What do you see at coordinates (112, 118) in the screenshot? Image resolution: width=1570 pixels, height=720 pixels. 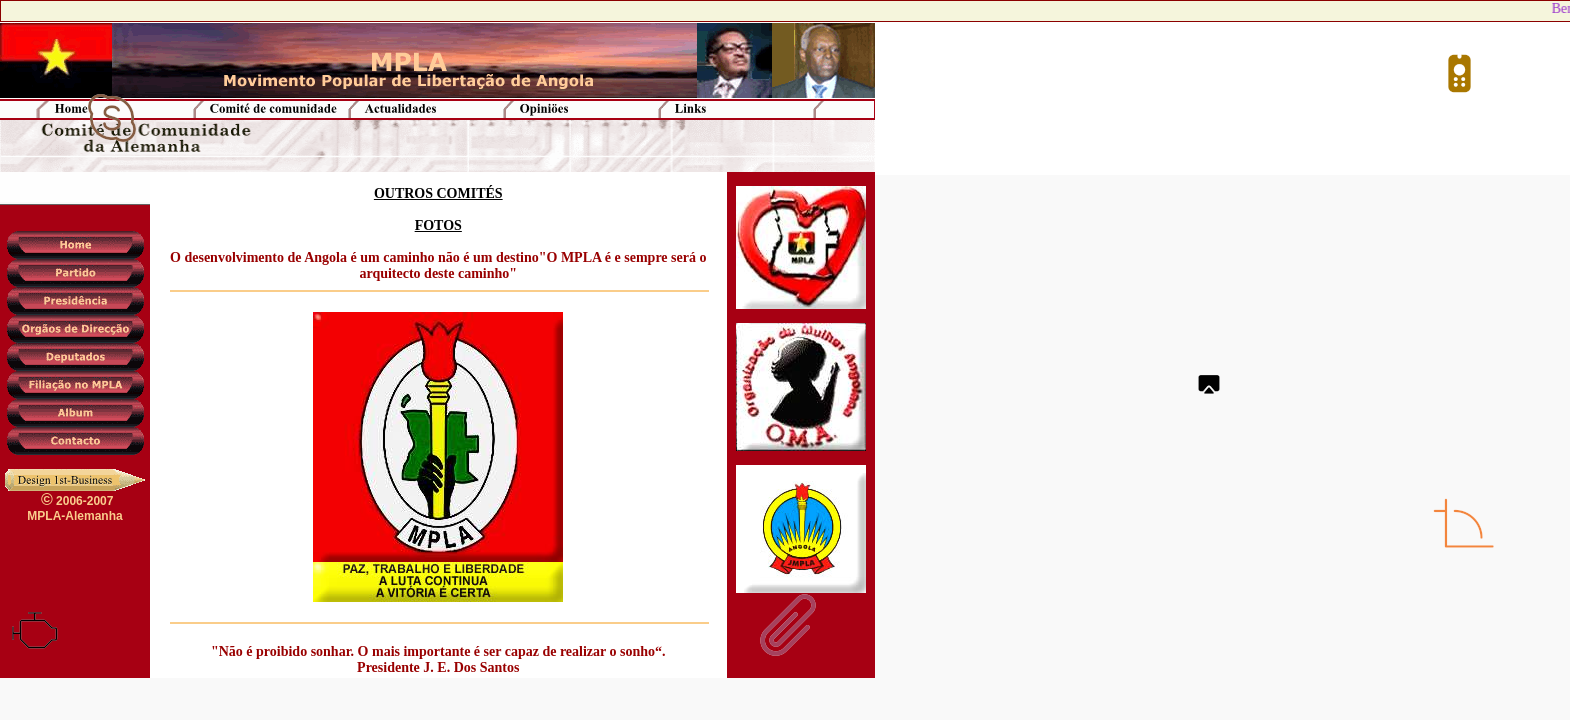 I see `open skype app` at bounding box center [112, 118].